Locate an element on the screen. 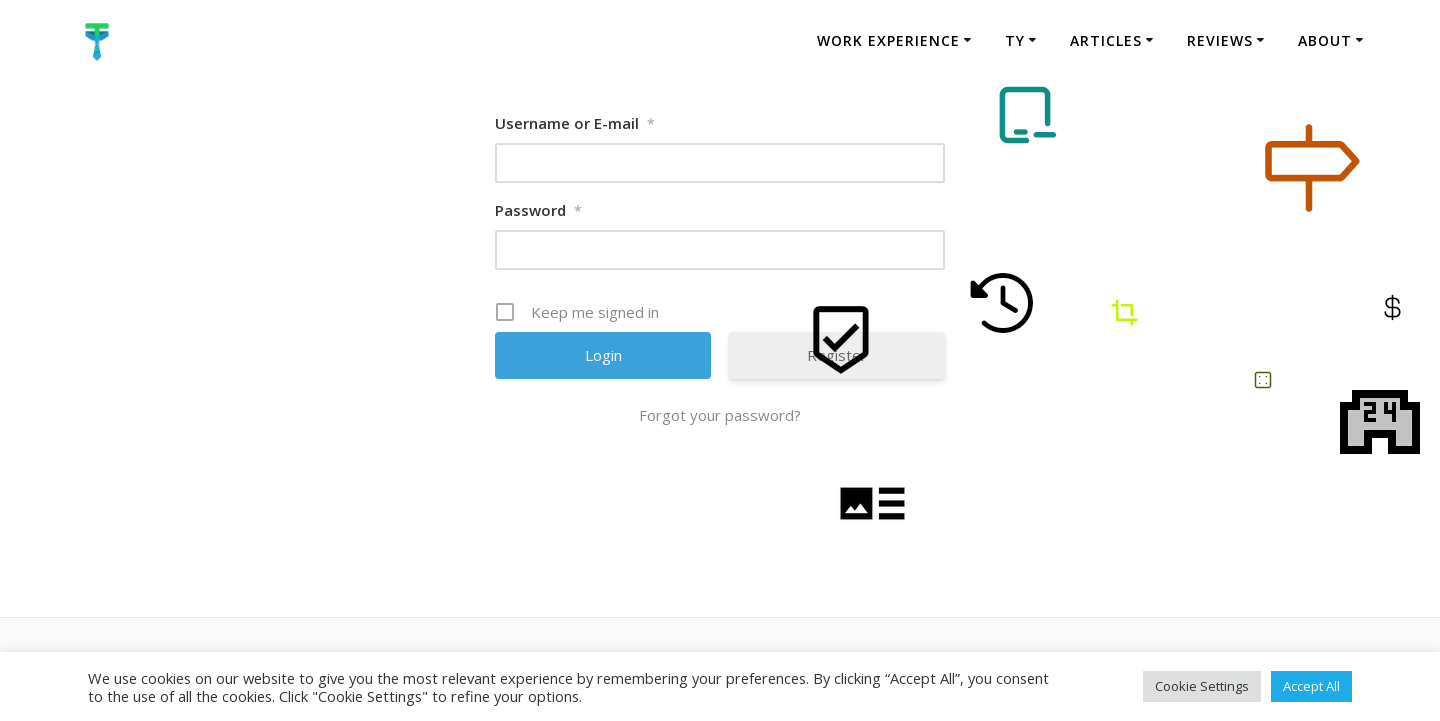 The image size is (1440, 721). navigate to directions or wayfinding is located at coordinates (1309, 168).